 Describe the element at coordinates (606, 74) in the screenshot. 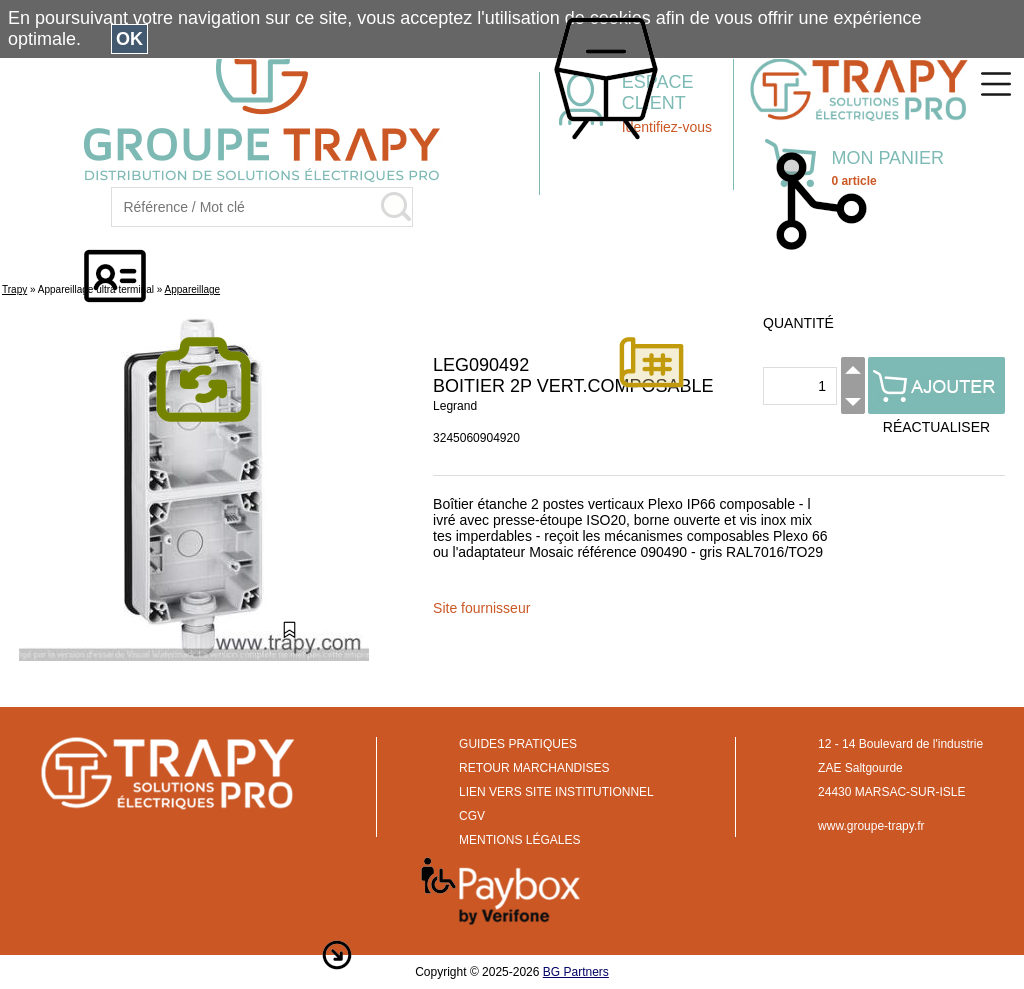

I see `view regional train schedules` at that location.